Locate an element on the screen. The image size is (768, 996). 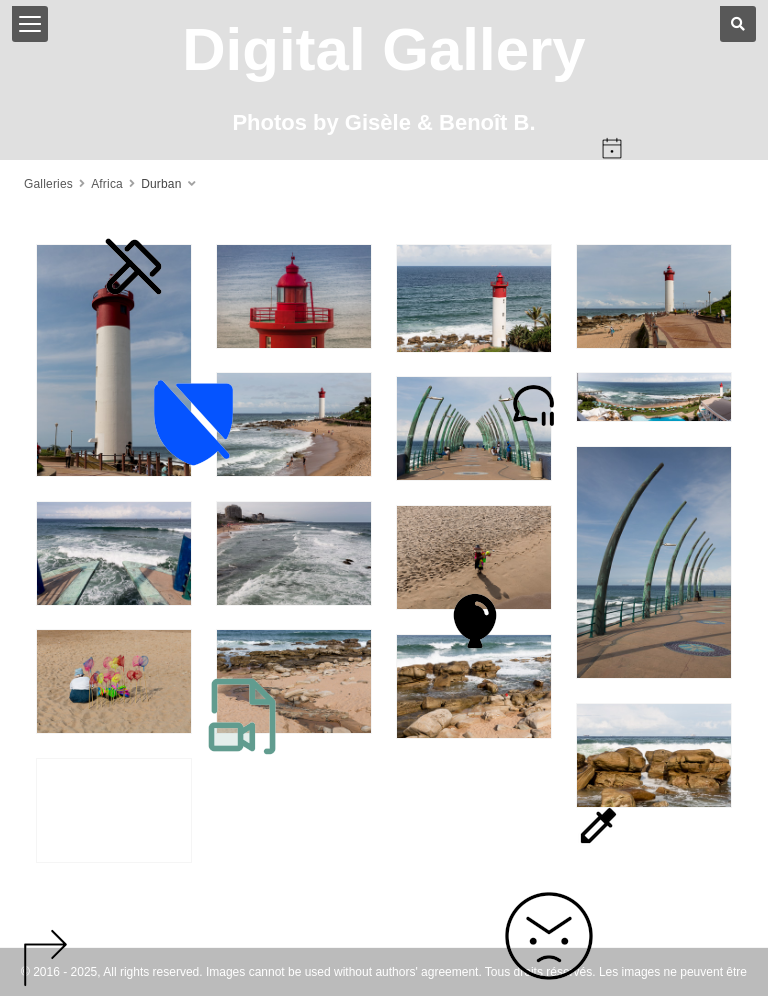
video file attachment is located at coordinates (243, 716).